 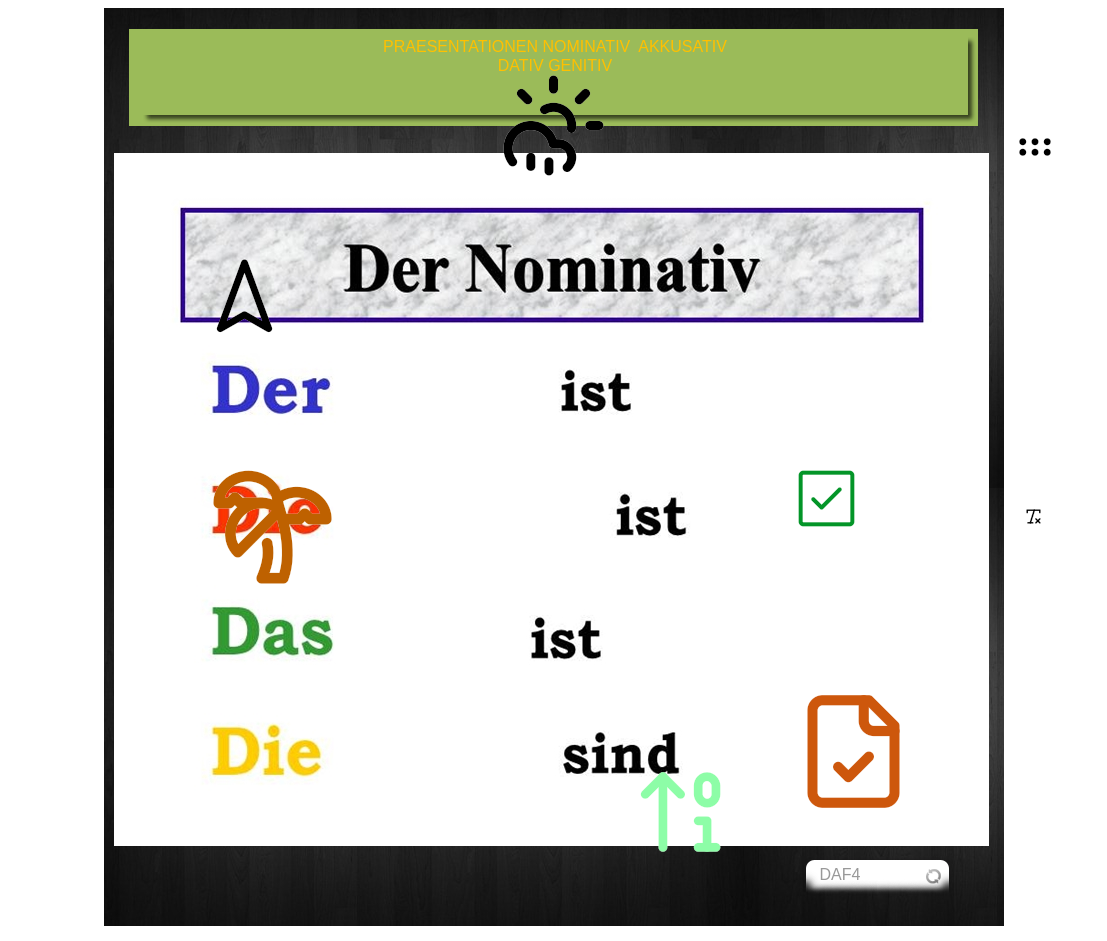 What do you see at coordinates (553, 125) in the screenshot?
I see `current weather conditions: partly cloudy with rain` at bounding box center [553, 125].